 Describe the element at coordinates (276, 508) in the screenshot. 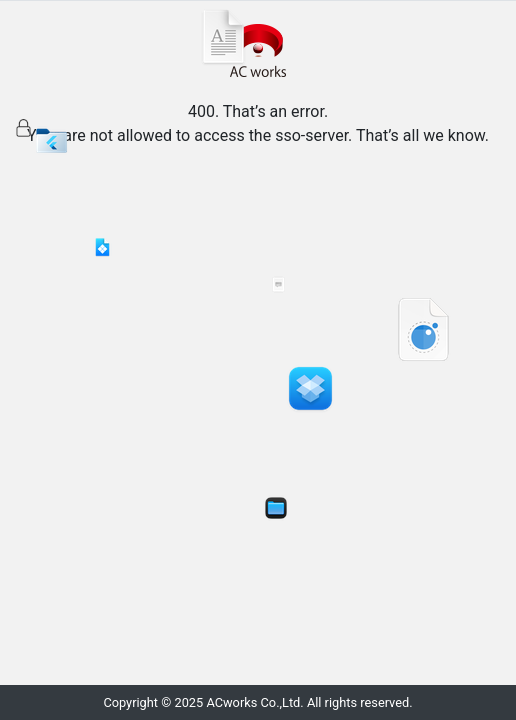

I see `open the files app` at that location.